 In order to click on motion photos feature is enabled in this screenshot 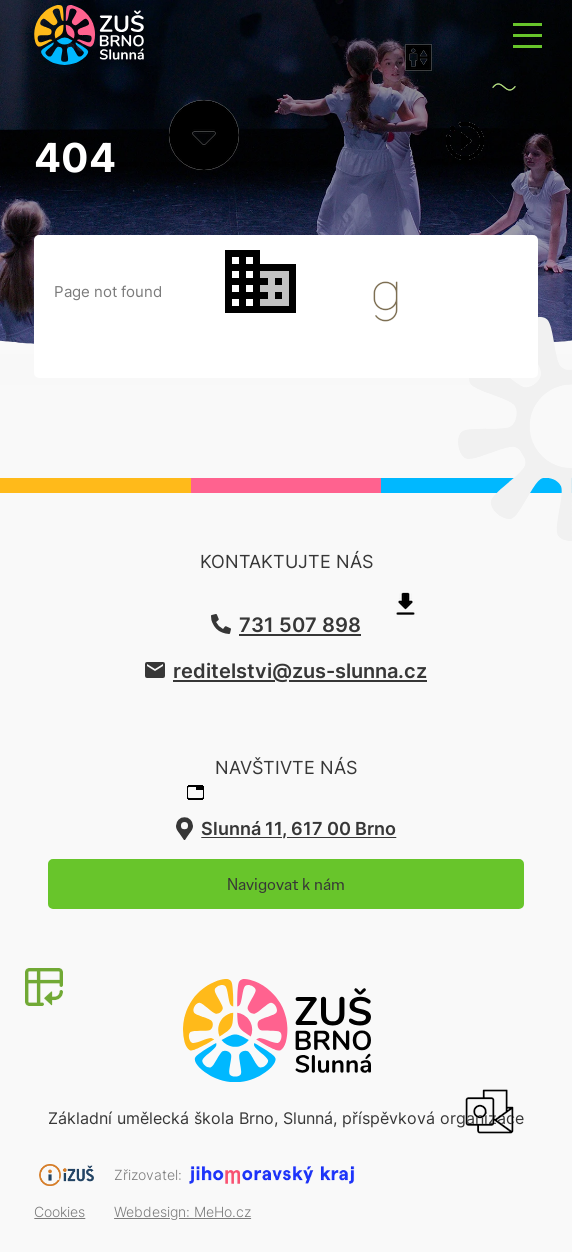, I will do `click(465, 141)`.